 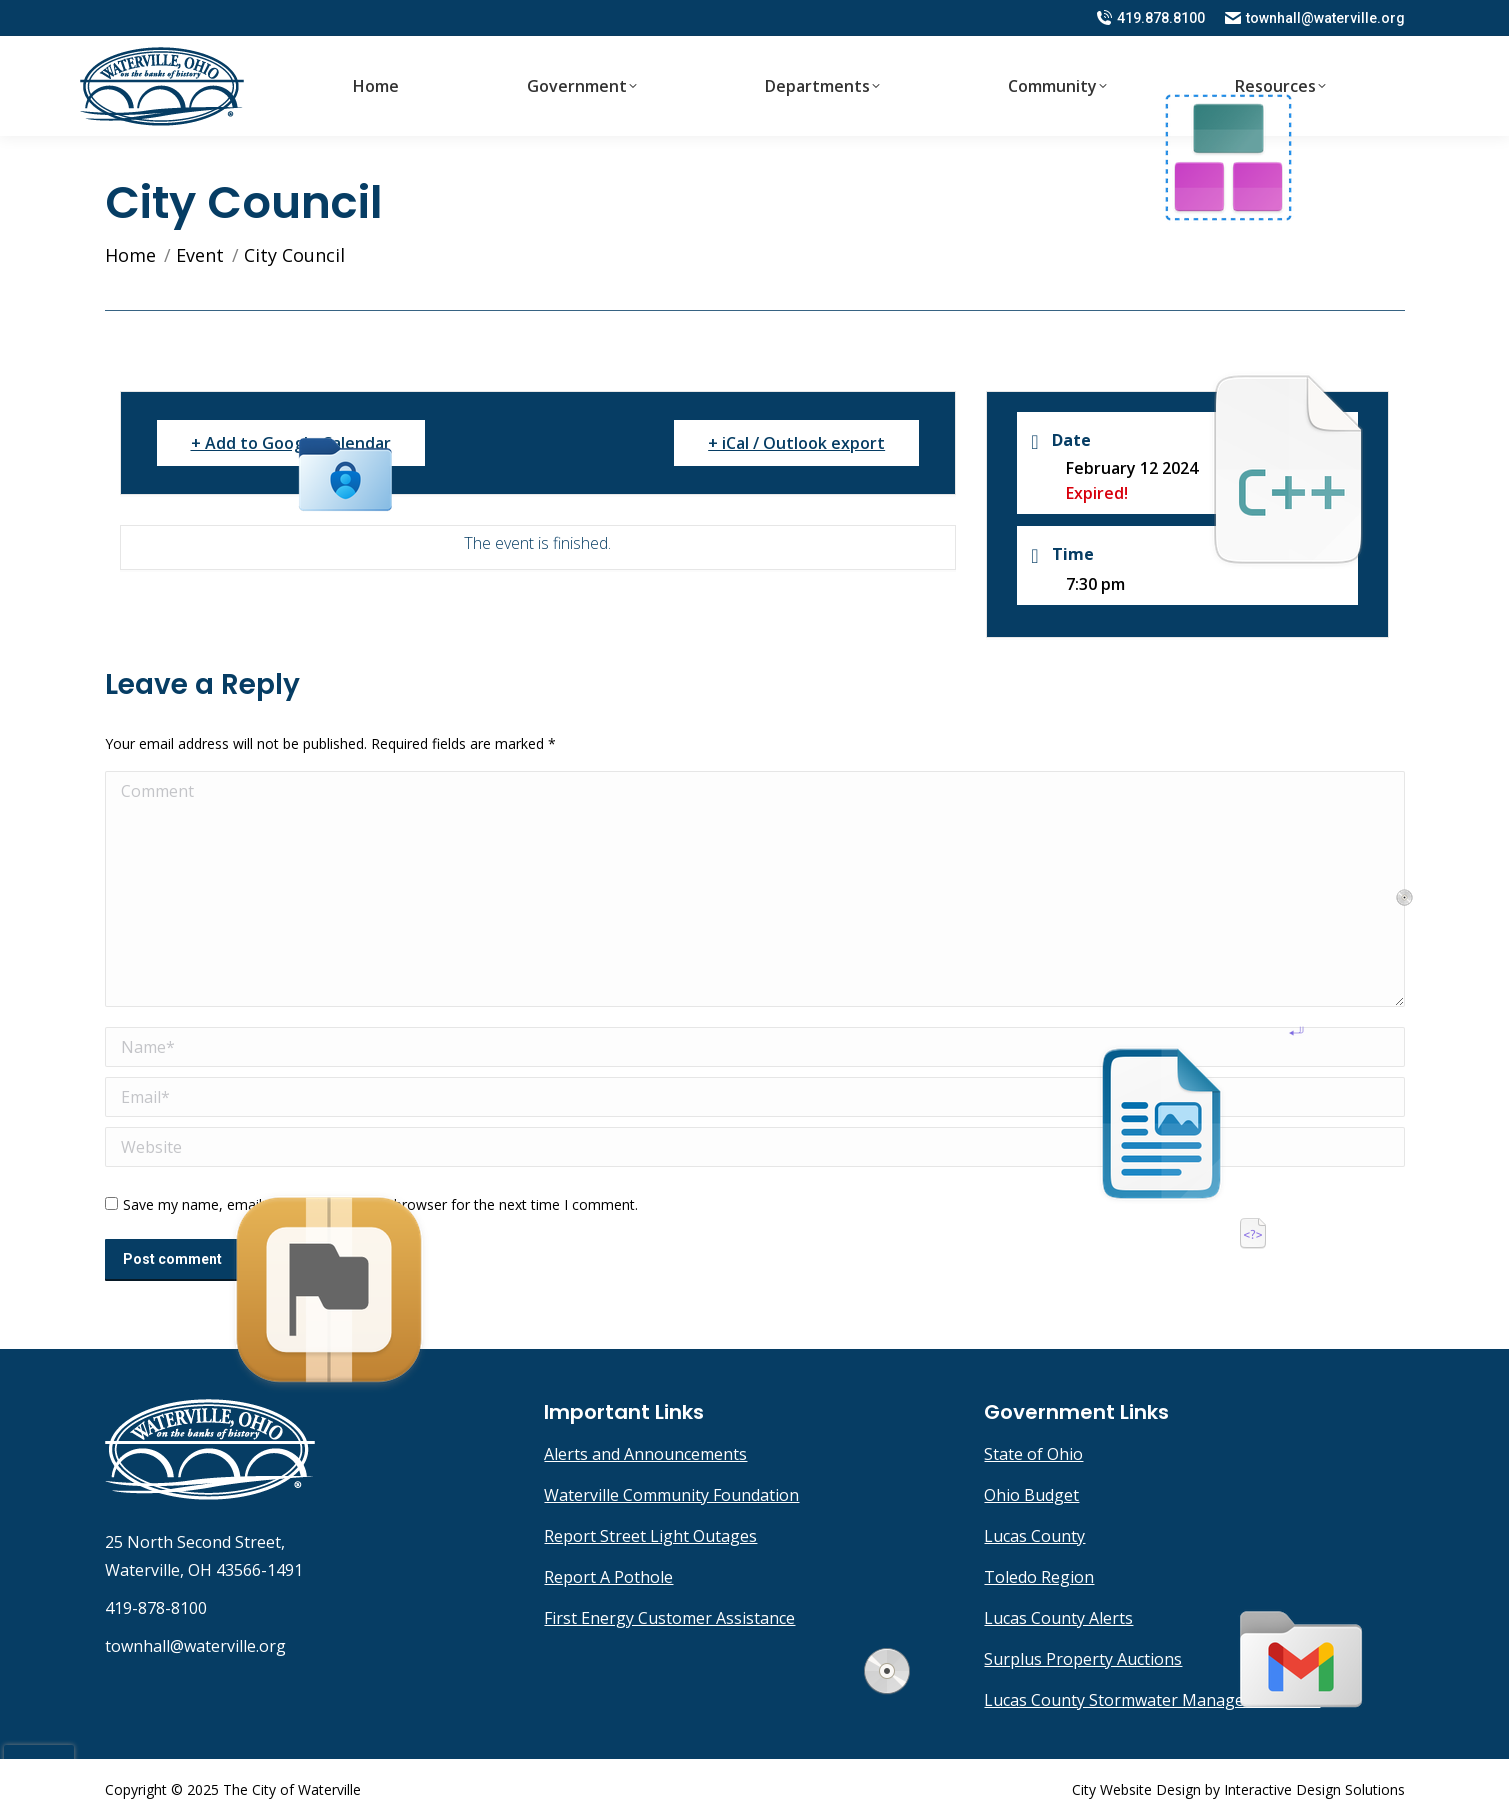 I want to click on open an opendocument text template file, so click(x=1161, y=1123).